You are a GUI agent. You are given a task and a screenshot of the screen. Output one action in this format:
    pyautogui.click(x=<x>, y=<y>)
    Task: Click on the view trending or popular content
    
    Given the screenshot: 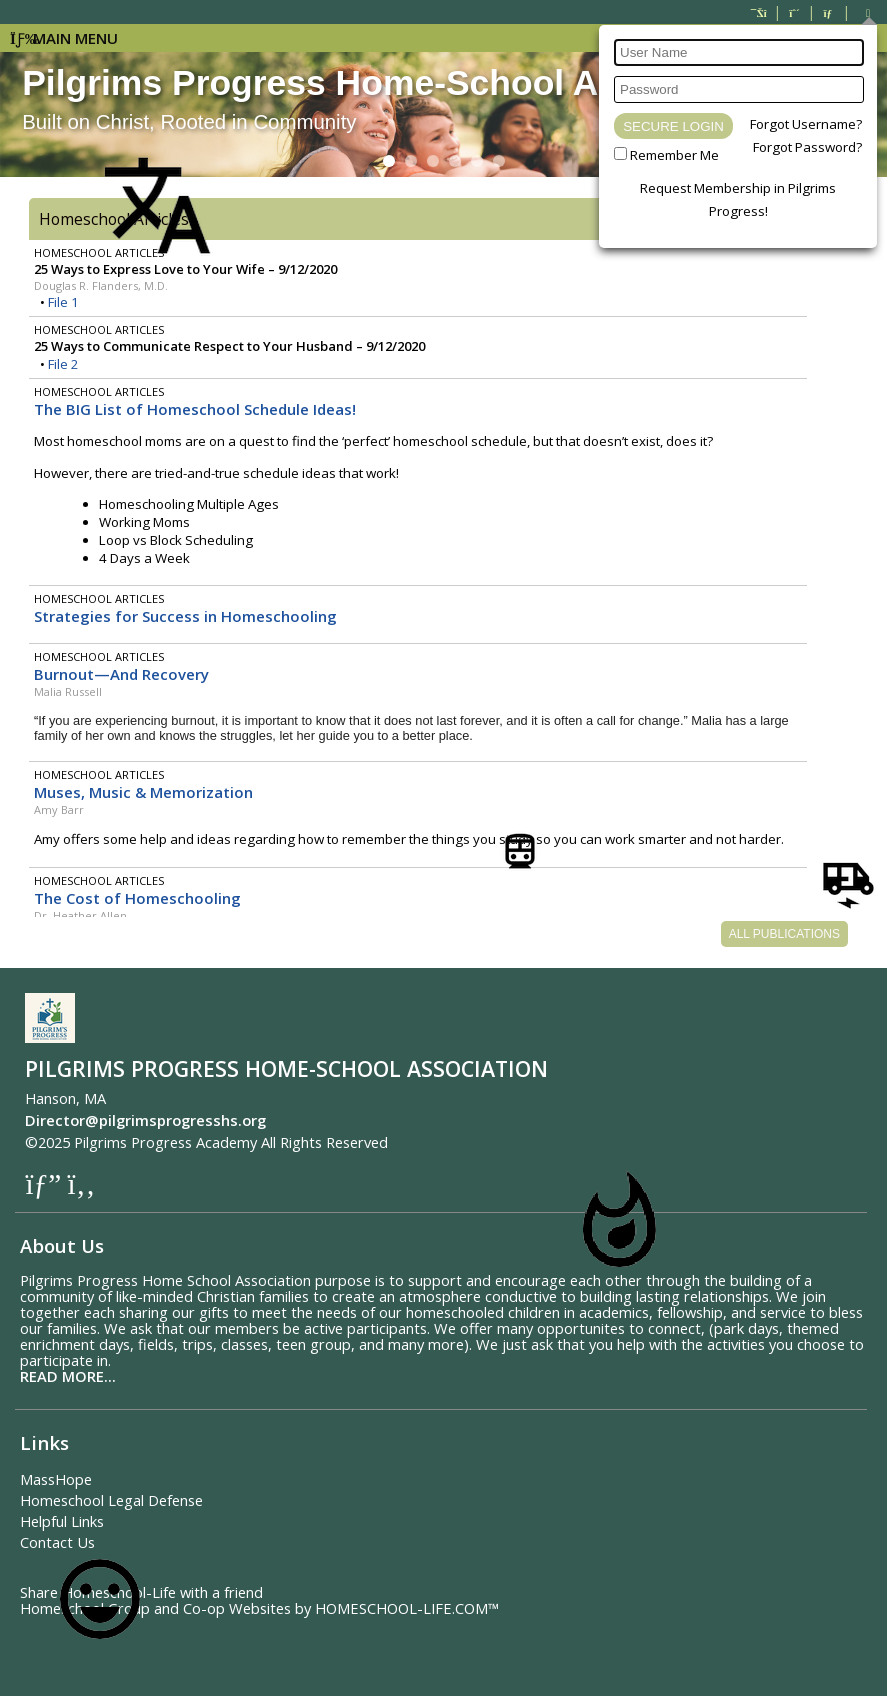 What is the action you would take?
    pyautogui.click(x=619, y=1221)
    